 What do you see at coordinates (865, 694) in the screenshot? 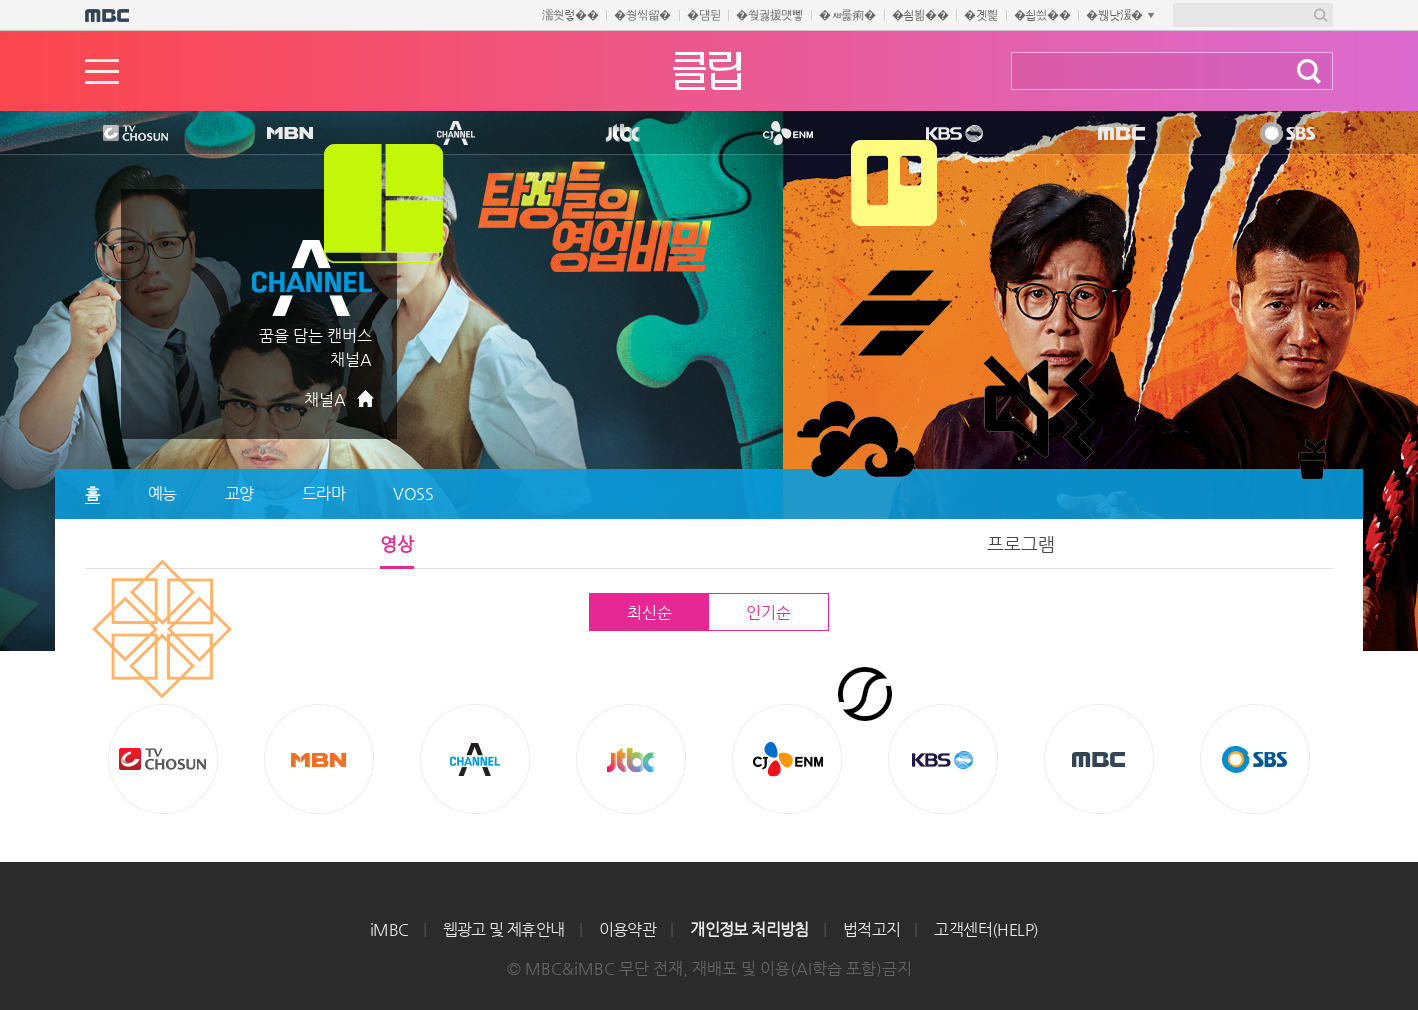
I see `open the OneStream app` at bounding box center [865, 694].